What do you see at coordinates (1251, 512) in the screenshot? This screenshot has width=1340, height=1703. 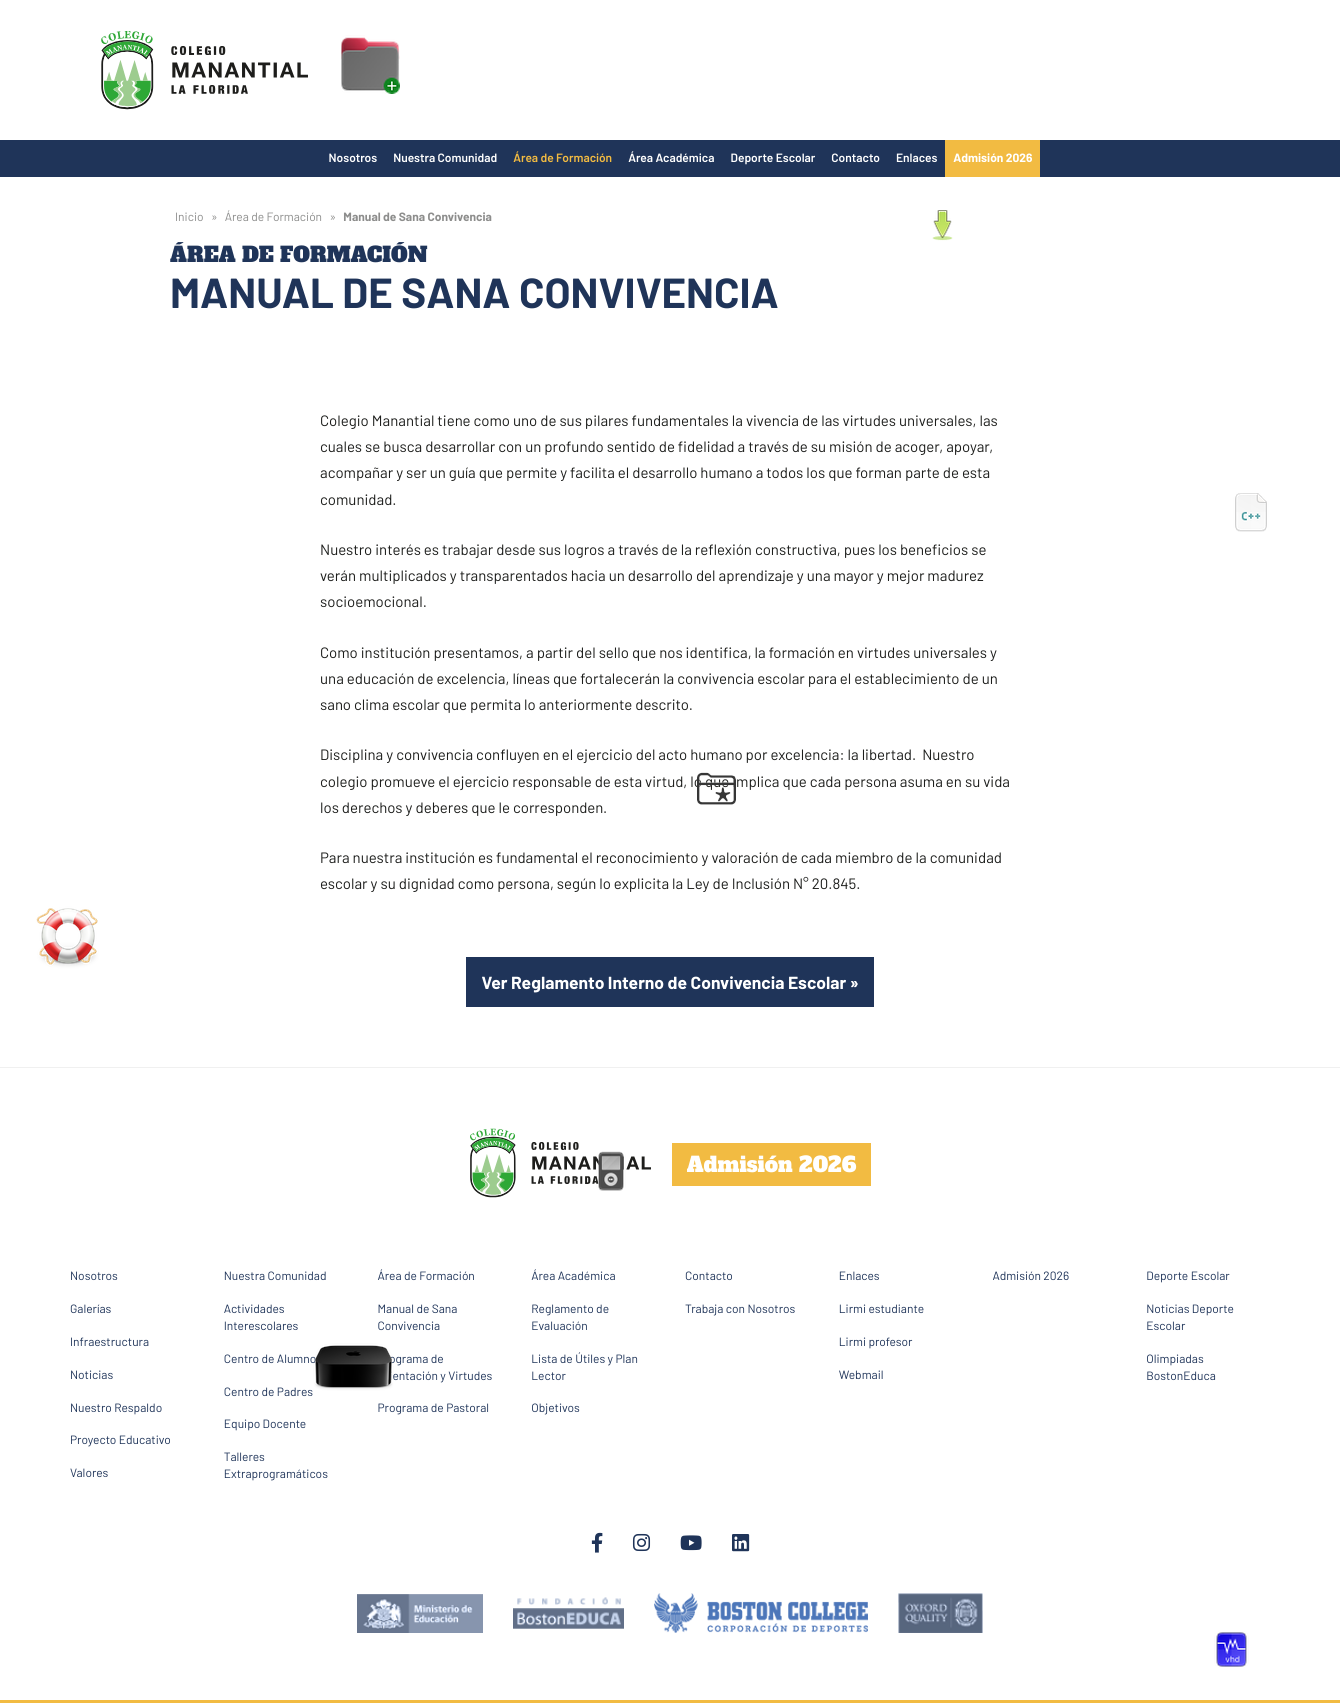 I see `a C++ source code file` at bounding box center [1251, 512].